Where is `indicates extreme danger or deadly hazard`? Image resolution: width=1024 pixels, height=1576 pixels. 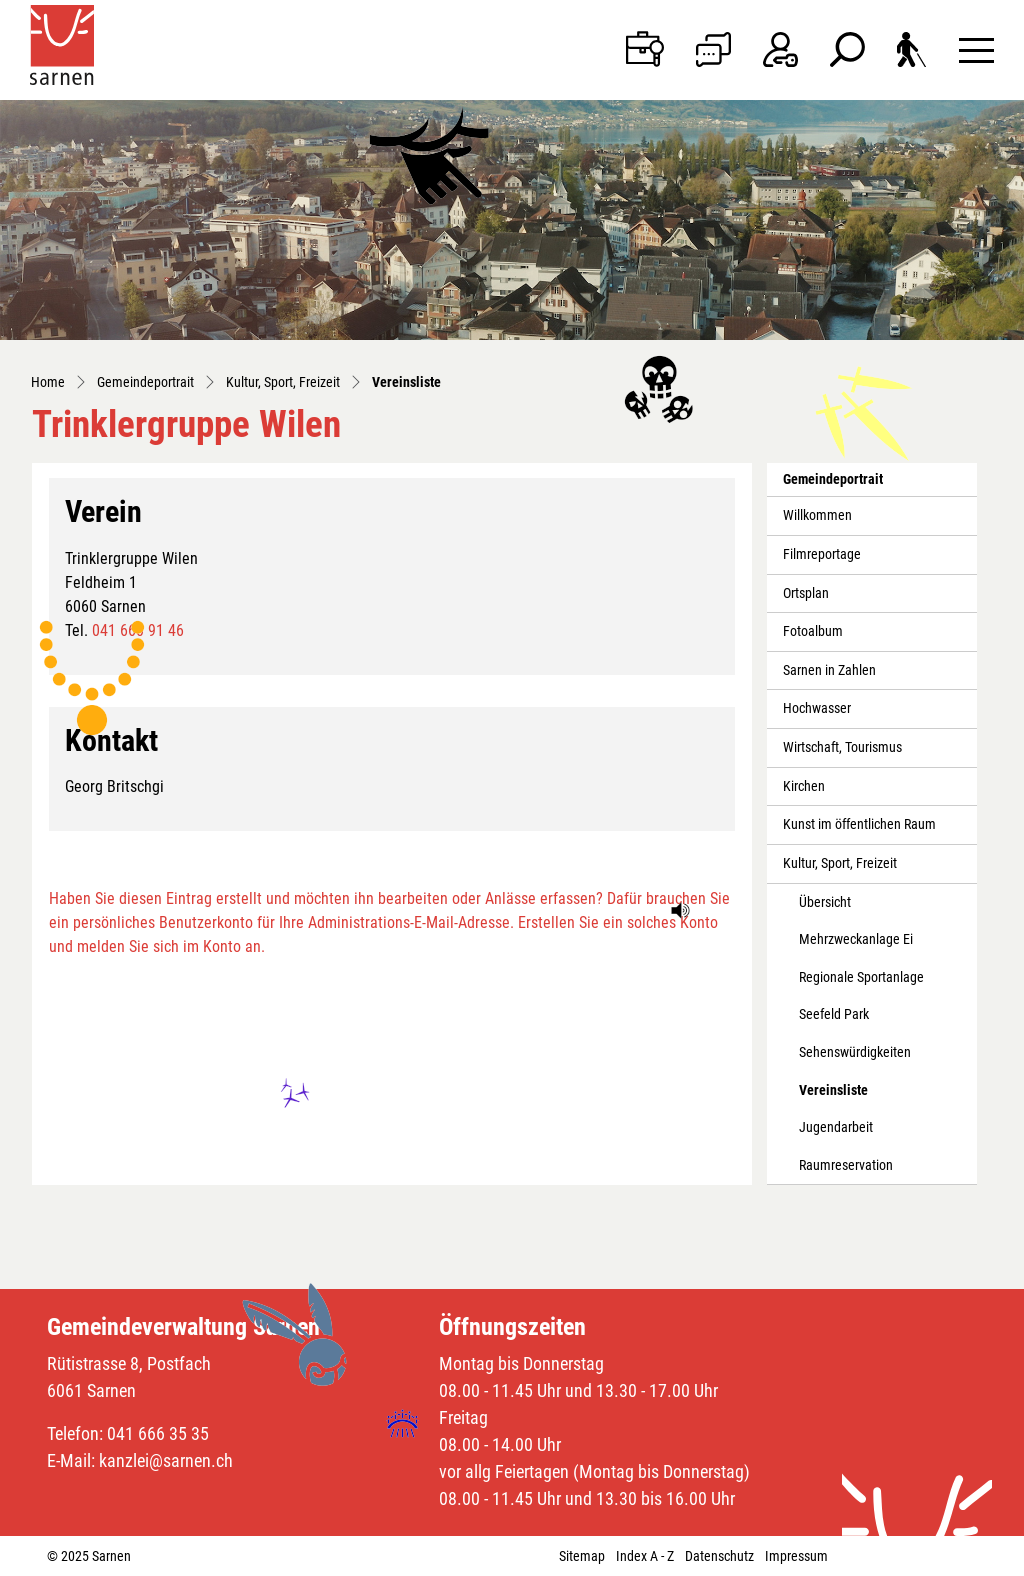 indicates extreme danger or deadly hazard is located at coordinates (658, 389).